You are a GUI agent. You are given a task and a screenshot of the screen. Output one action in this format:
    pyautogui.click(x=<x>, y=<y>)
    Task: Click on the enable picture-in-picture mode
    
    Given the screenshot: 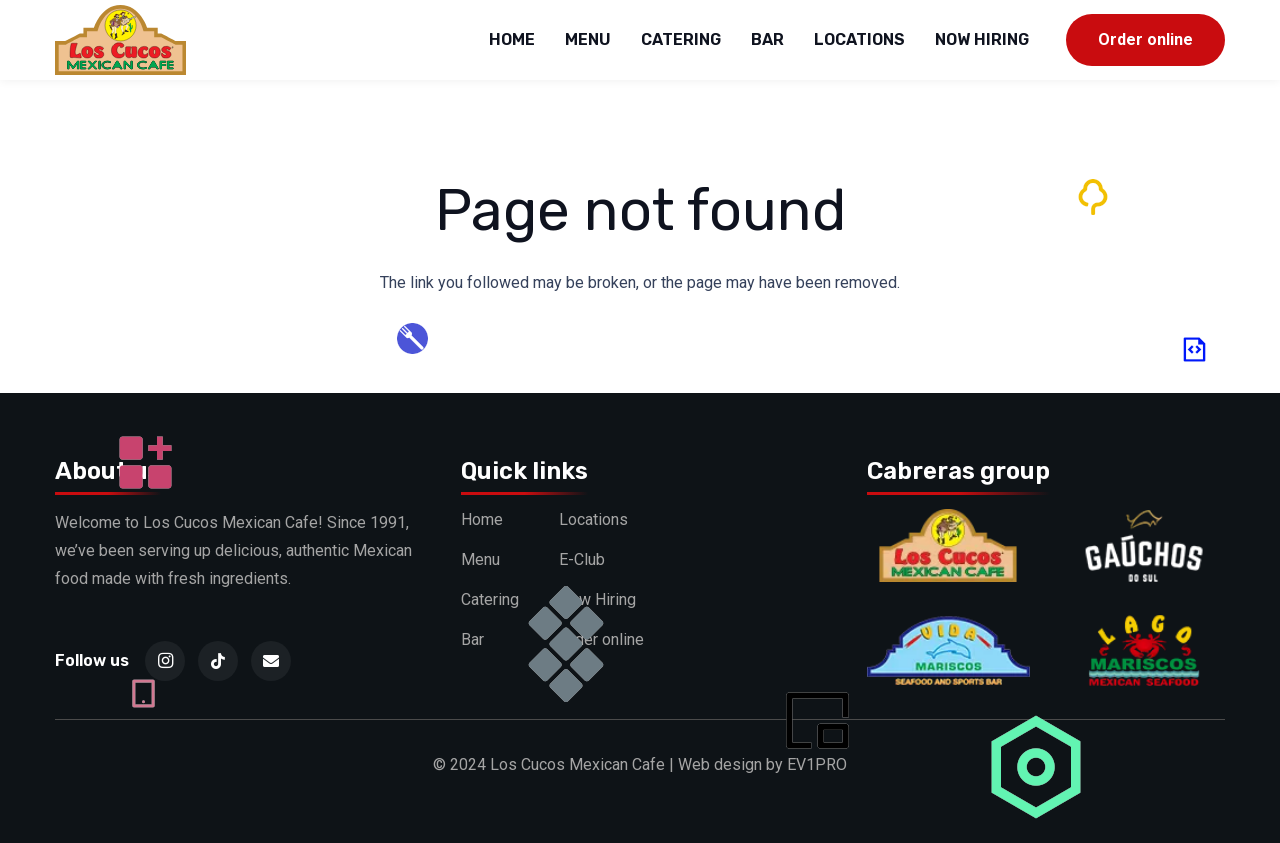 What is the action you would take?
    pyautogui.click(x=817, y=720)
    